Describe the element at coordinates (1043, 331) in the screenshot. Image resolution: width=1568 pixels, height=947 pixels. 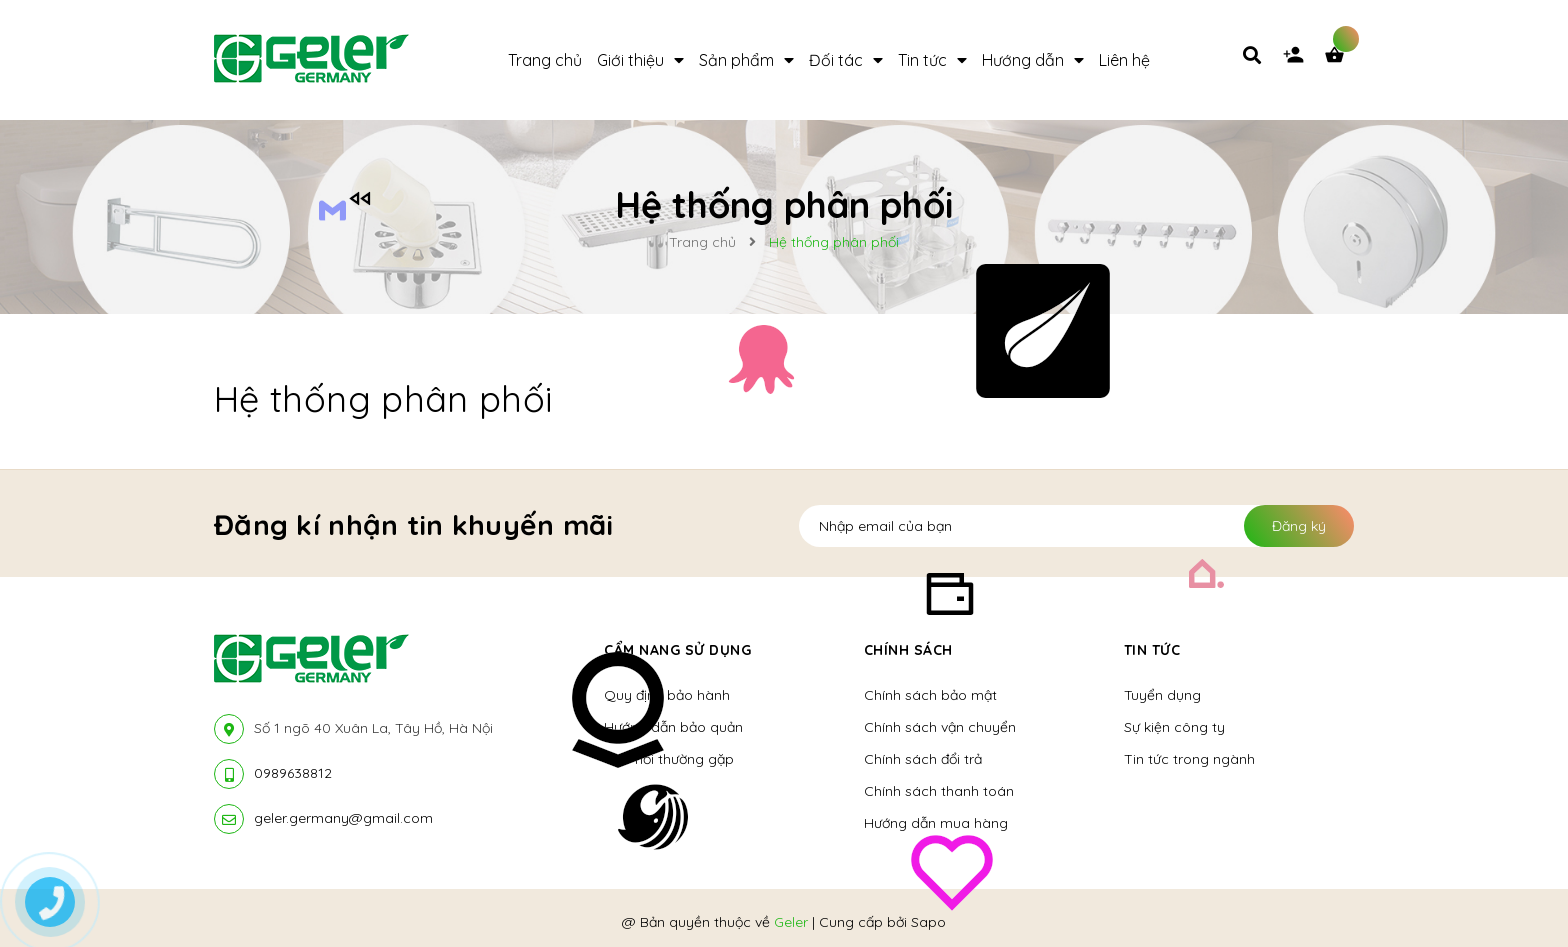
I see `thymeleaf java template engine logo` at that location.